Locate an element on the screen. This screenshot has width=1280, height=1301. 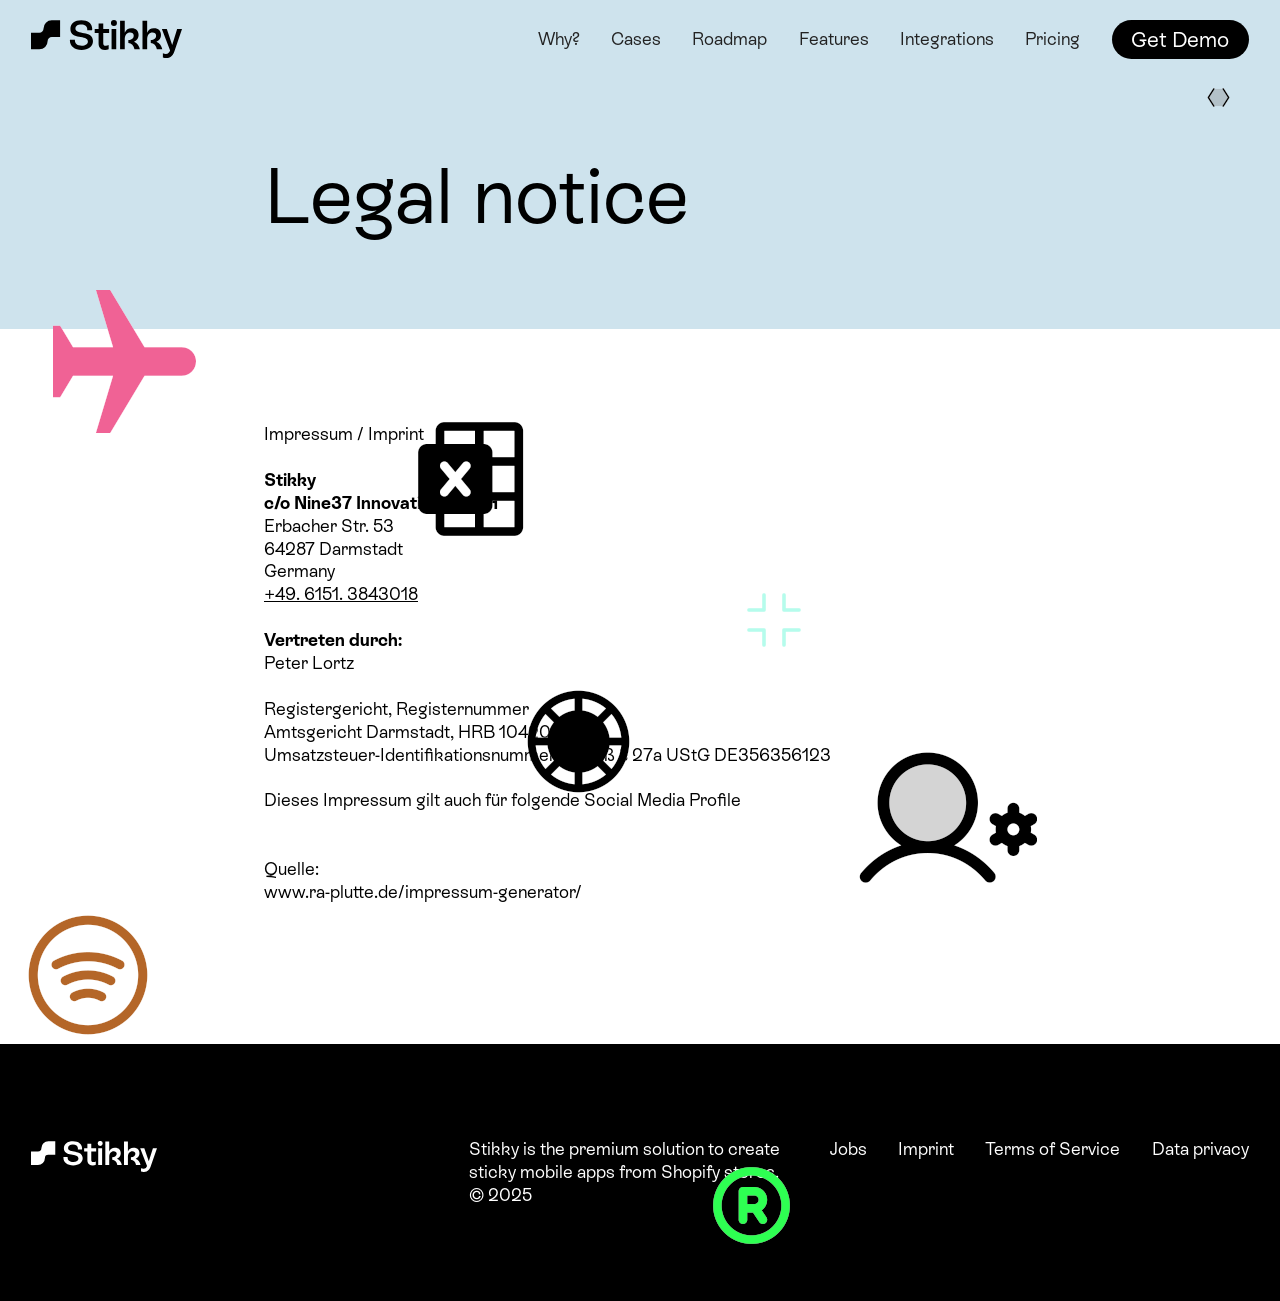
open Microsoft Excel is located at coordinates (475, 479).